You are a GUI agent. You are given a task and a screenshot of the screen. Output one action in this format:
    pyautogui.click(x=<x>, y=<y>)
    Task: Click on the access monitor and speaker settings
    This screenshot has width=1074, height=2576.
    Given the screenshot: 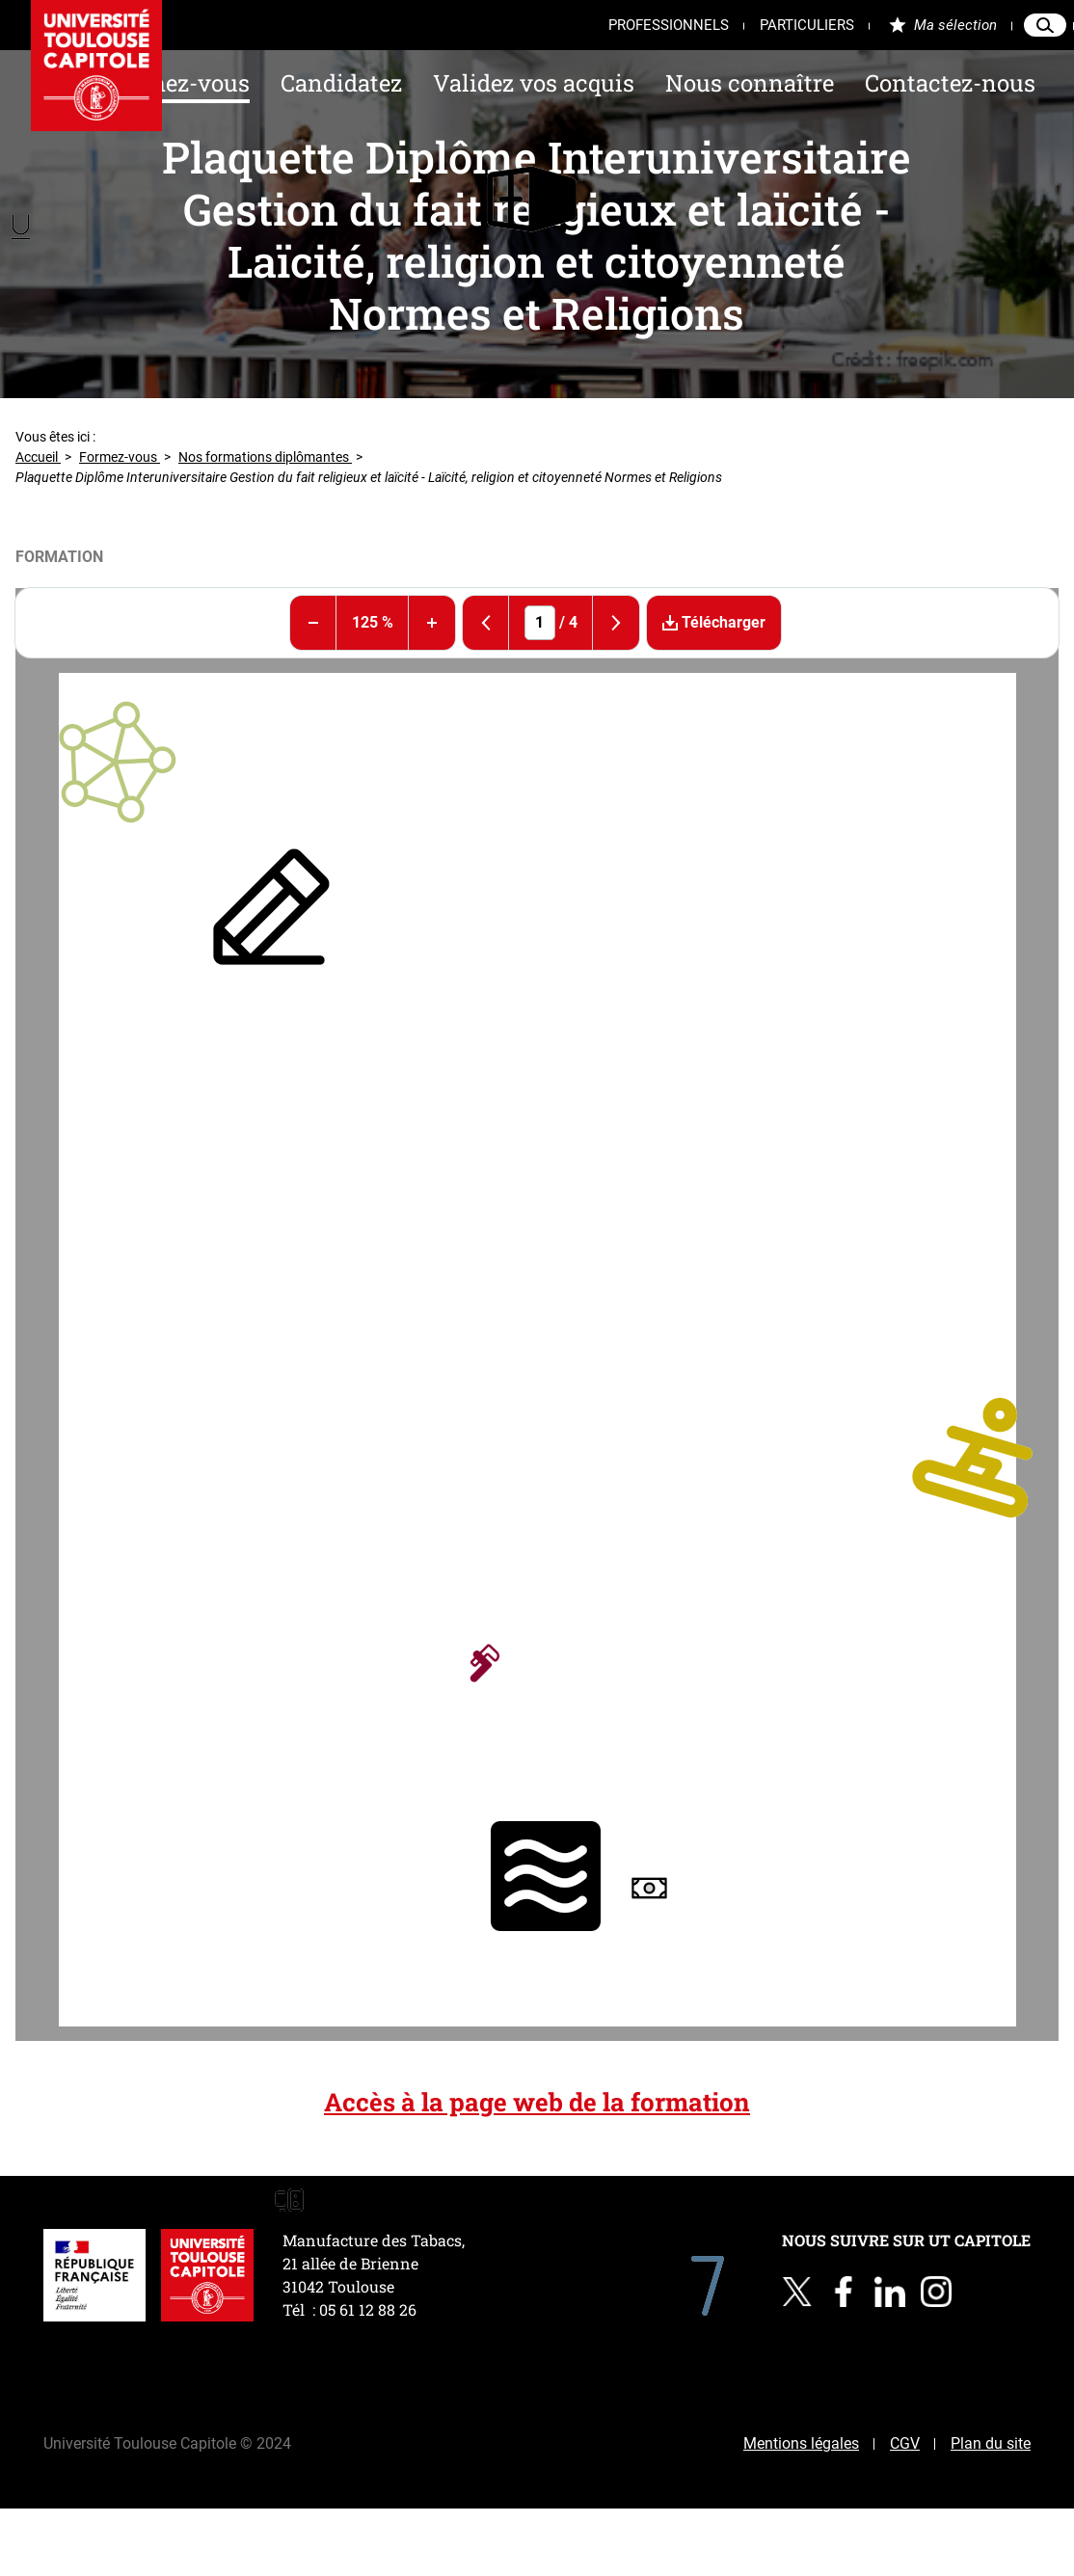 What is the action you would take?
    pyautogui.click(x=289, y=2200)
    